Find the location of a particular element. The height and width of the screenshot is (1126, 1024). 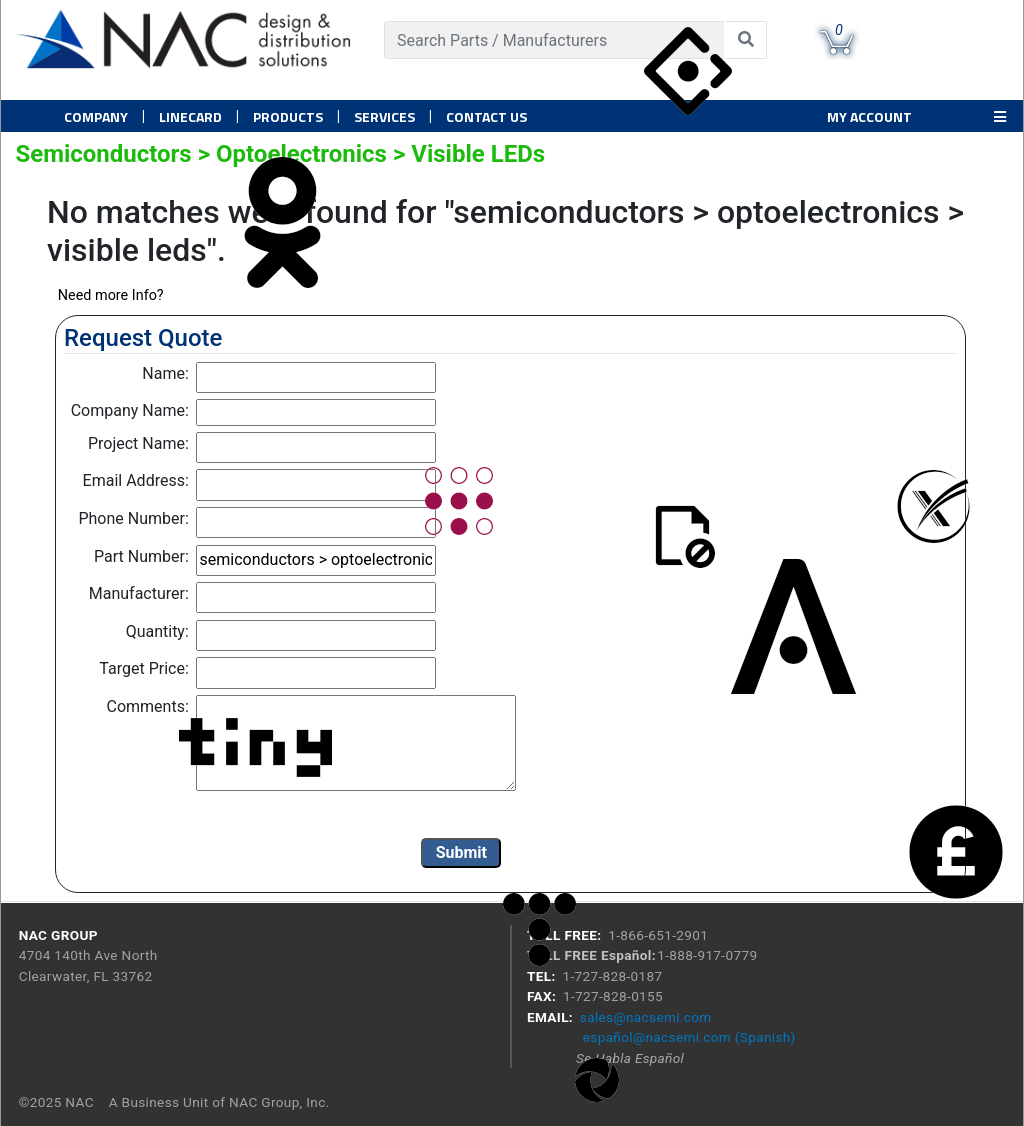

telefonica brand logo is located at coordinates (539, 929).